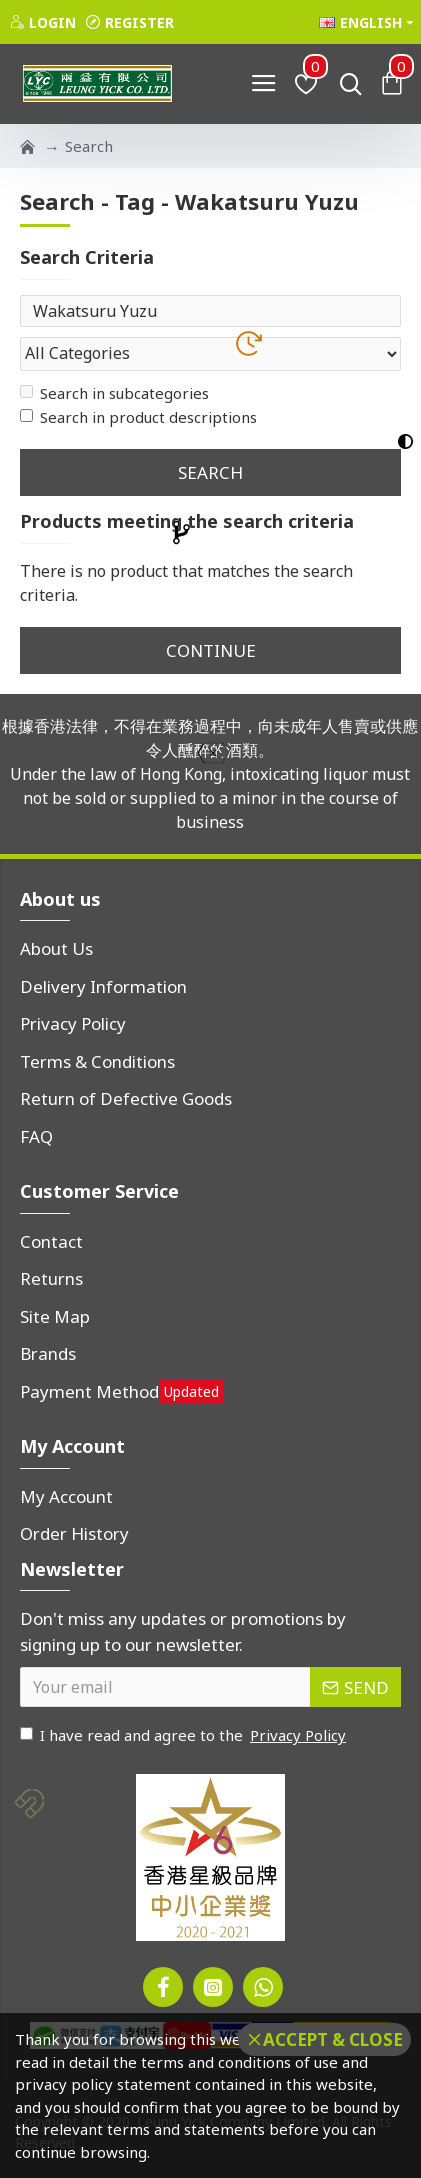  I want to click on attract or pull related items together, so click(30, 1803).